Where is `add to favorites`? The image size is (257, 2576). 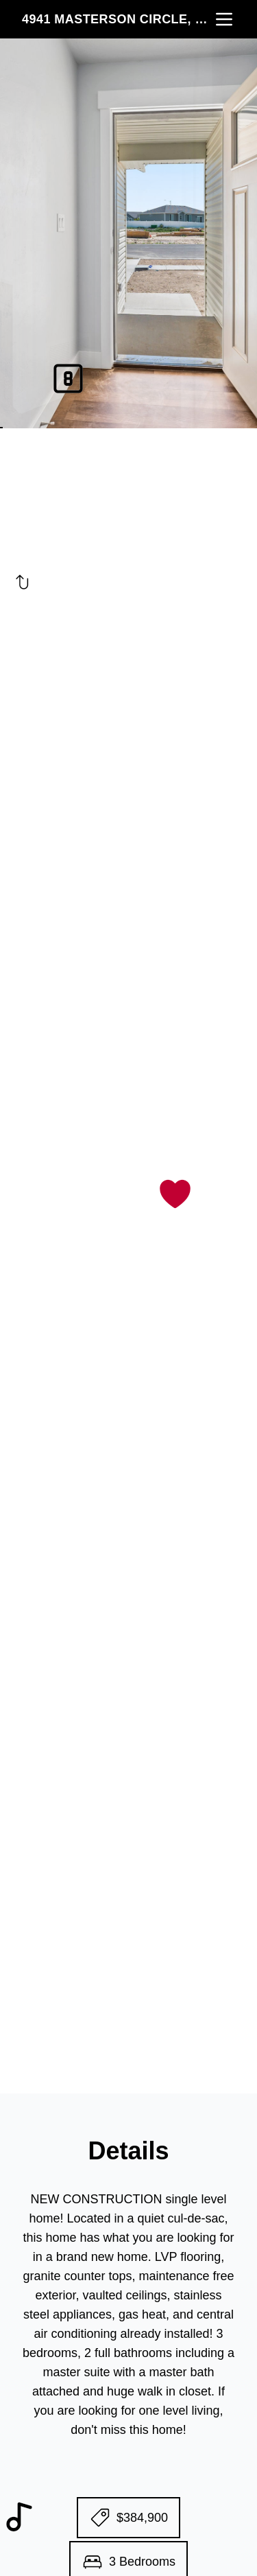
add to favorites is located at coordinates (175, 1194).